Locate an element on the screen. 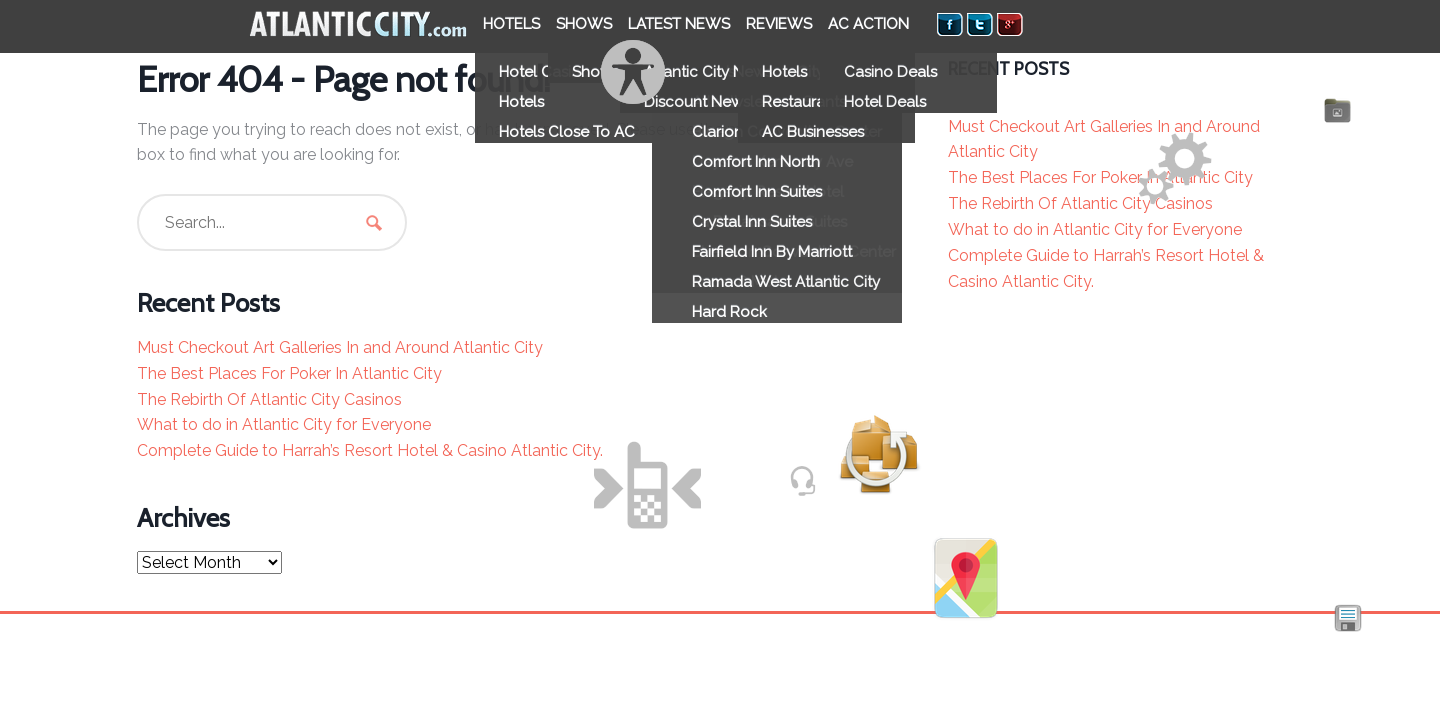  access system settings or preferences is located at coordinates (1173, 170).